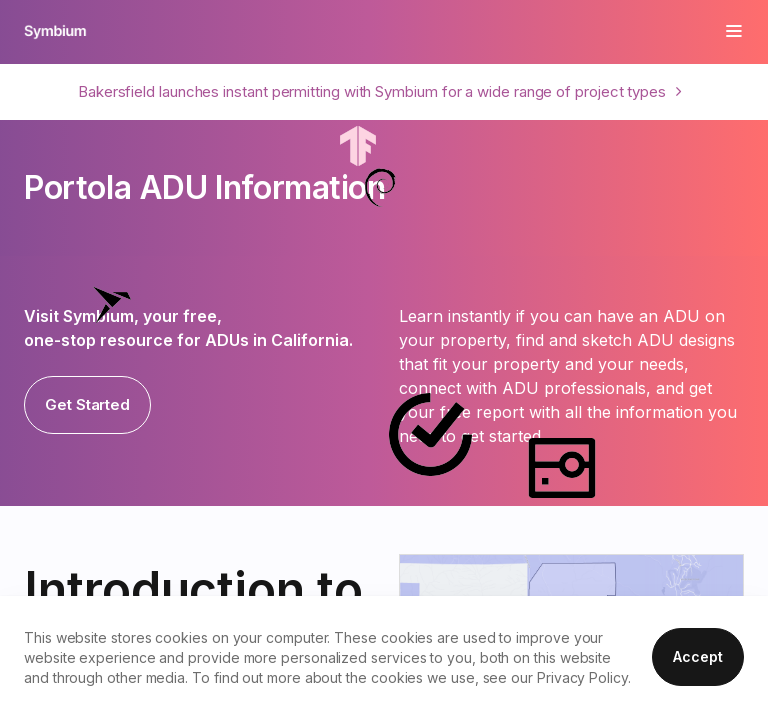 This screenshot has width=768, height=720. What do you see at coordinates (358, 146) in the screenshot?
I see `TensorFlow machine learning framework logo` at bounding box center [358, 146].